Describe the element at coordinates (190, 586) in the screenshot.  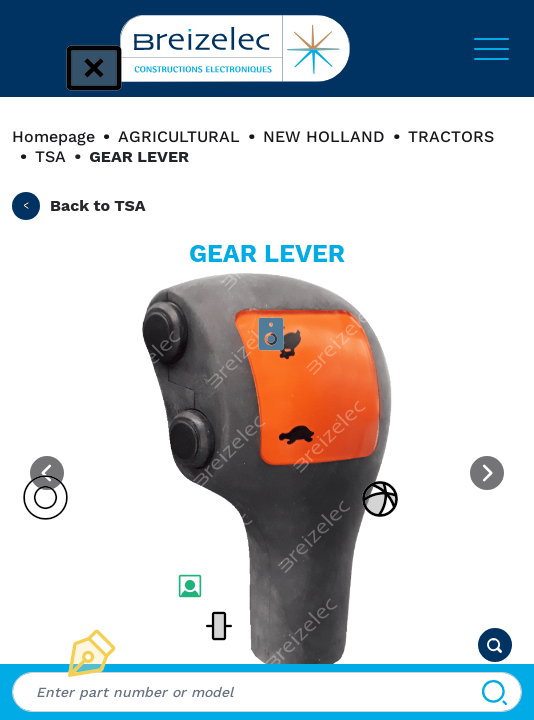
I see `view user profile` at that location.